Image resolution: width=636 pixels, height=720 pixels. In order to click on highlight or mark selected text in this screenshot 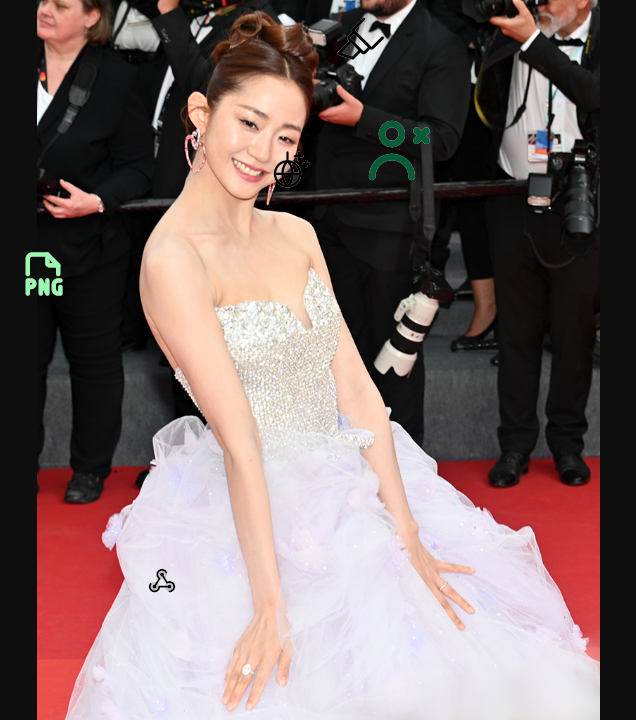, I will do `click(359, 41)`.